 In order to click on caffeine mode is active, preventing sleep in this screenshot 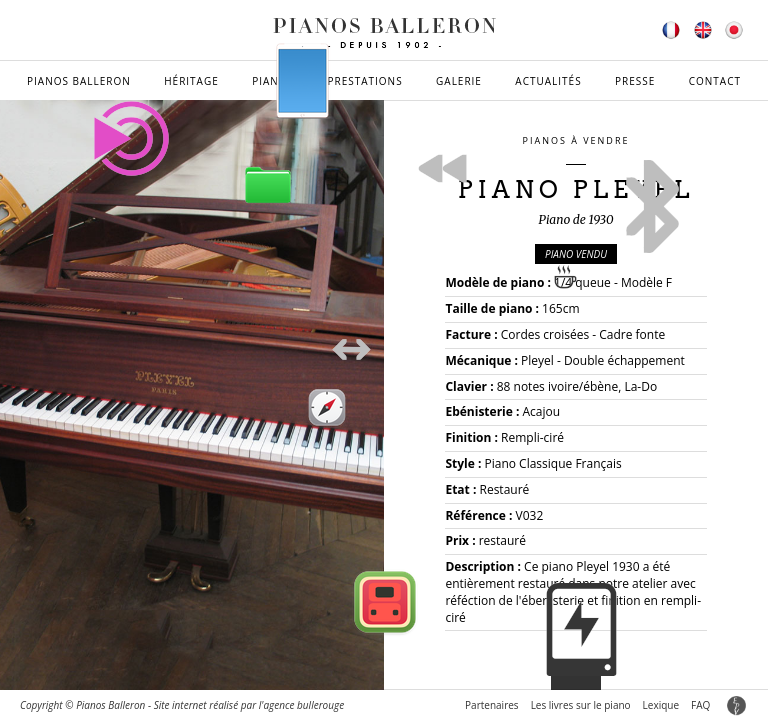, I will do `click(565, 277)`.